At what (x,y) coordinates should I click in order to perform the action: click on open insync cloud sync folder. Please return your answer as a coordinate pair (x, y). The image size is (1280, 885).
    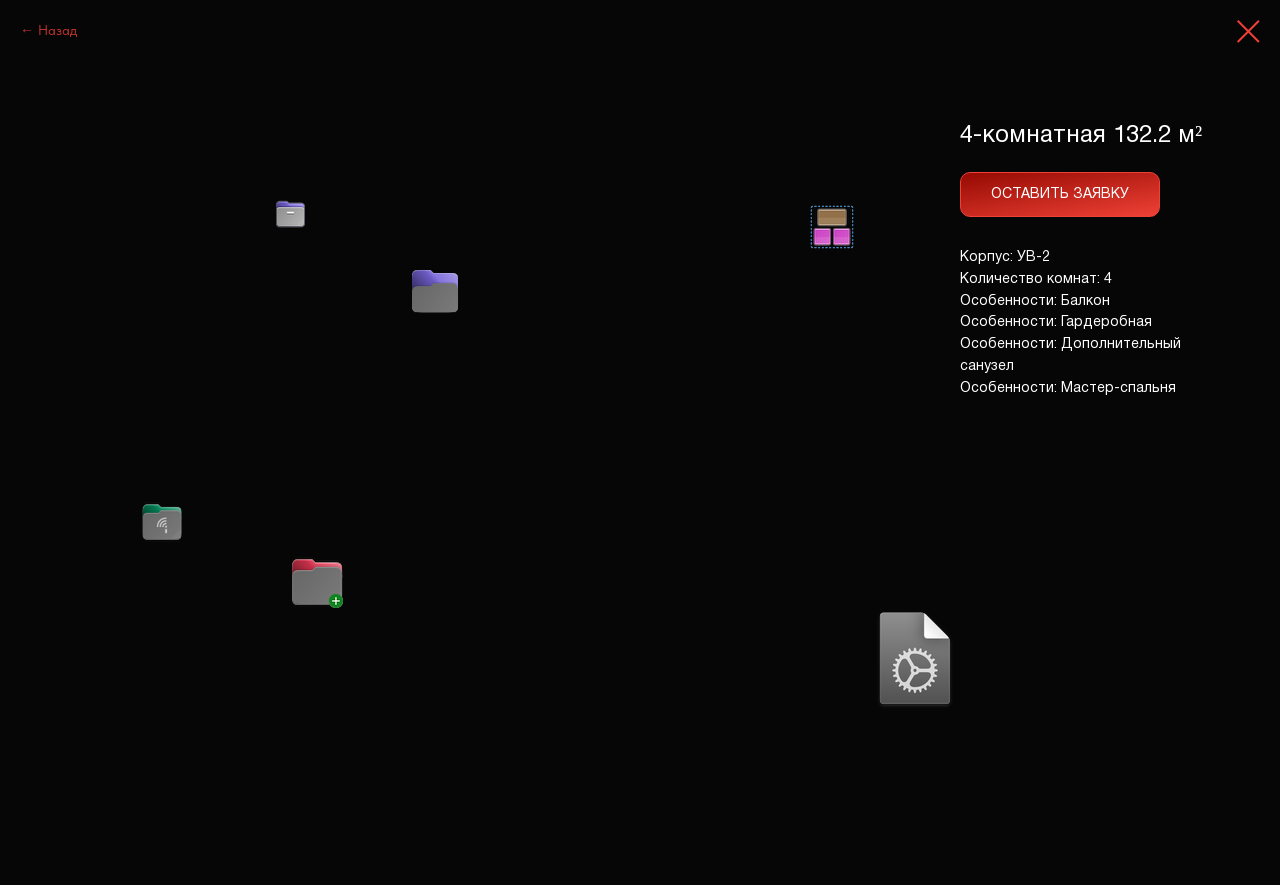
    Looking at the image, I should click on (162, 522).